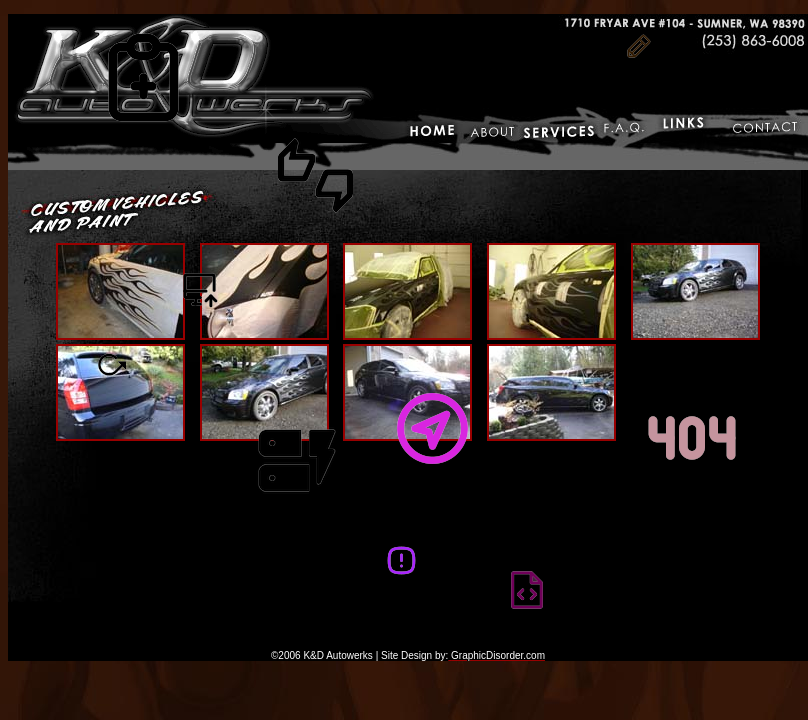 The image size is (808, 720). I want to click on access current location services, so click(432, 428).